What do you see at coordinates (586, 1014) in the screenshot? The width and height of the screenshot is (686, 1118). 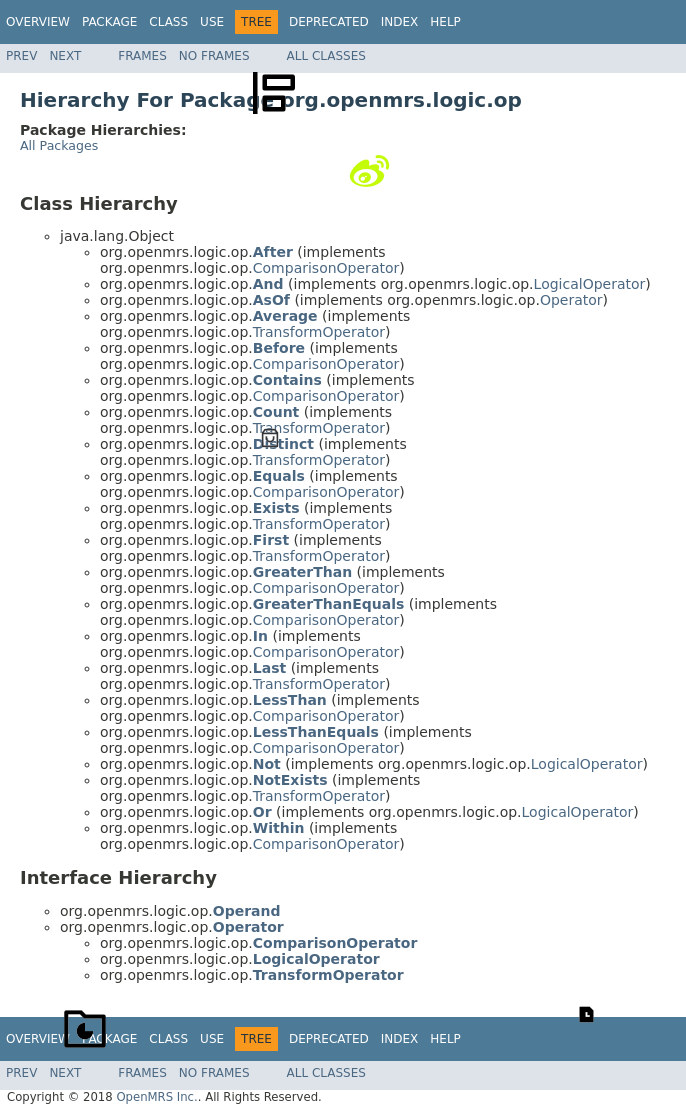 I see `view file version history` at bounding box center [586, 1014].